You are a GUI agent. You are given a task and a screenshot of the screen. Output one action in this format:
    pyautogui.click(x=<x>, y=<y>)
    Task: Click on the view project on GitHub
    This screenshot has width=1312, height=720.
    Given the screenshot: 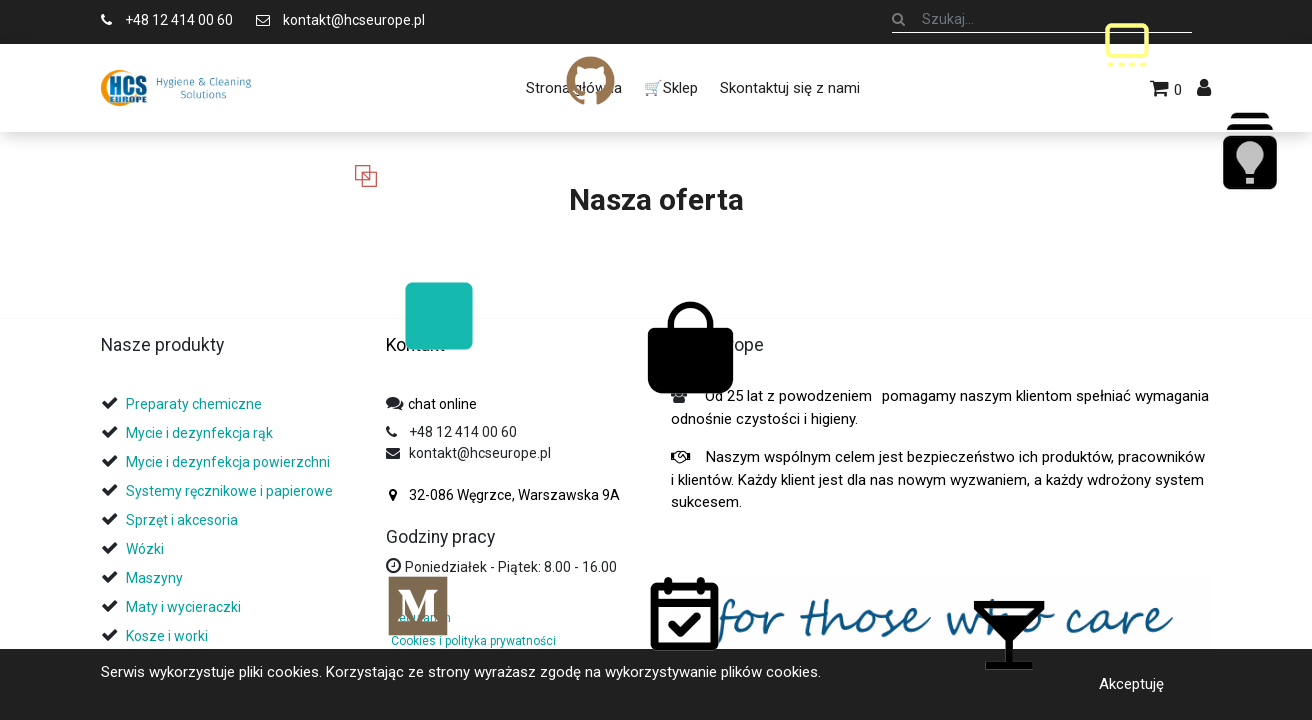 What is the action you would take?
    pyautogui.click(x=590, y=80)
    